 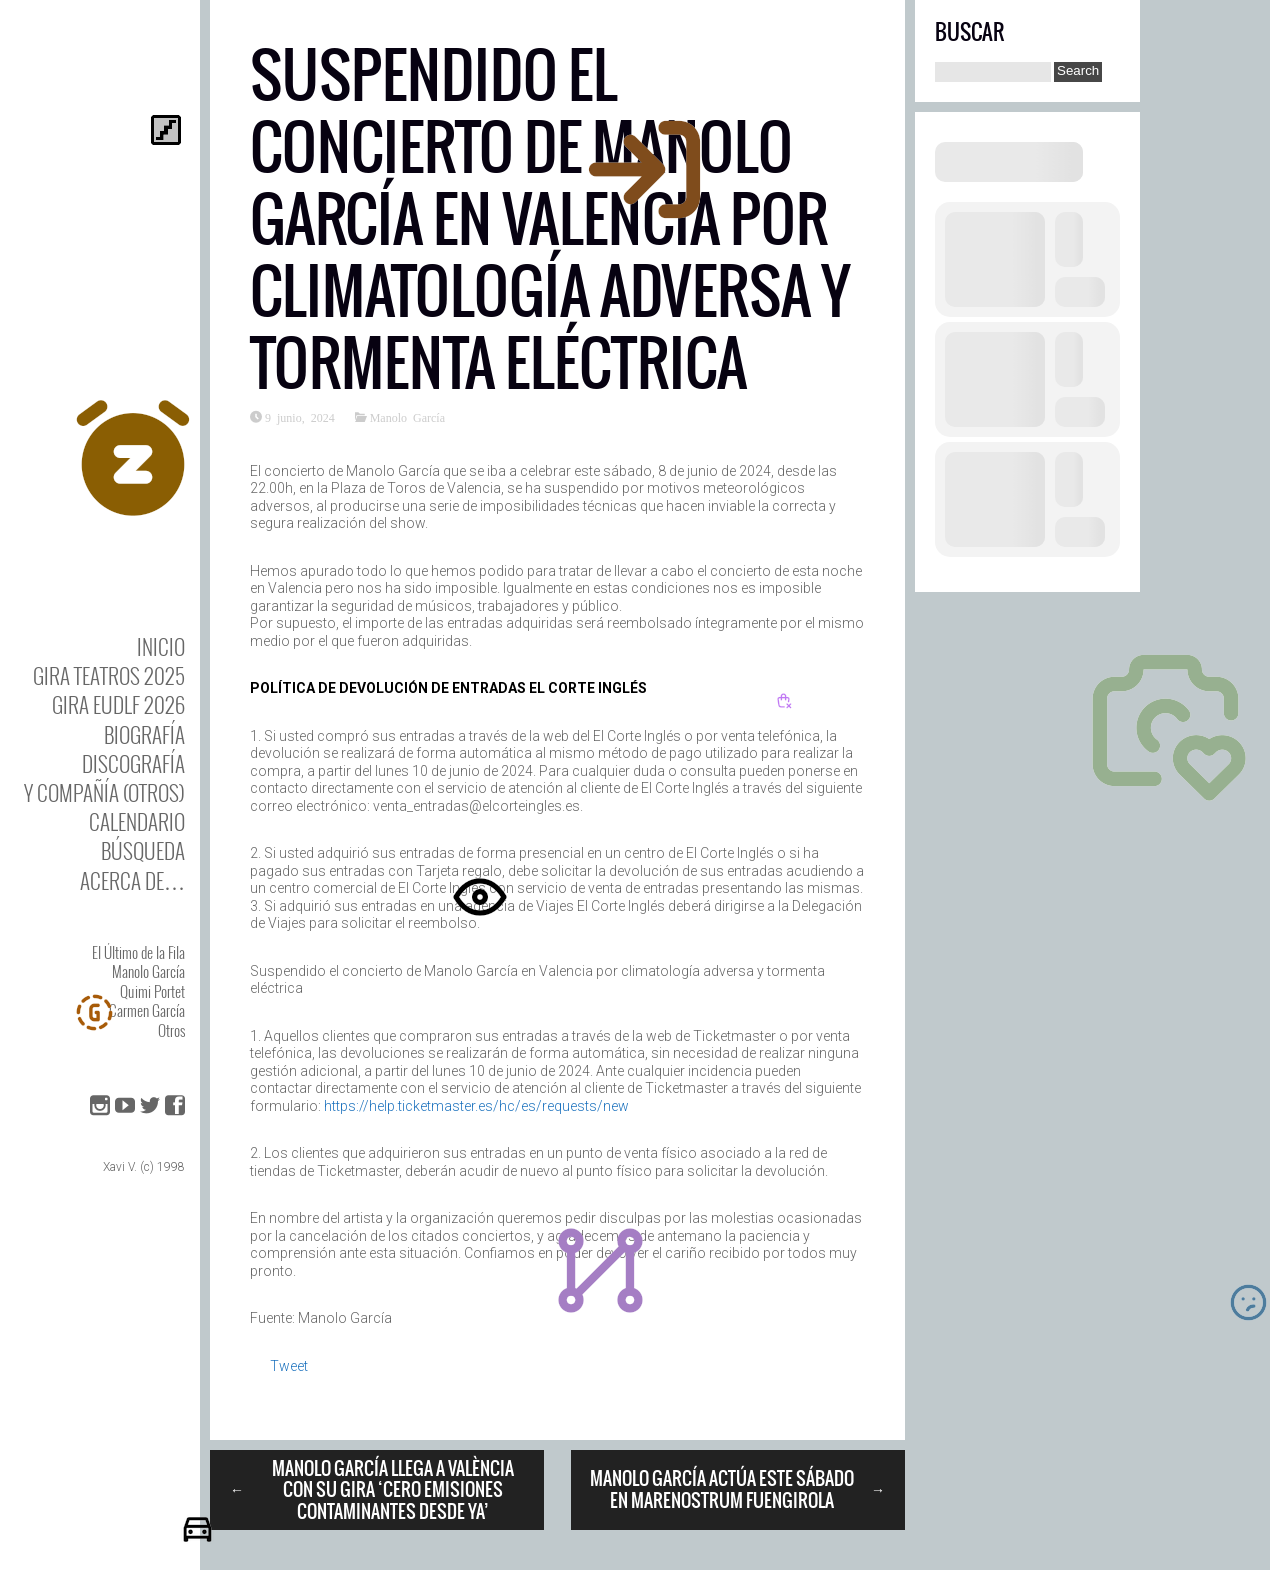 I want to click on indicates stairs available at this location, so click(x=166, y=130).